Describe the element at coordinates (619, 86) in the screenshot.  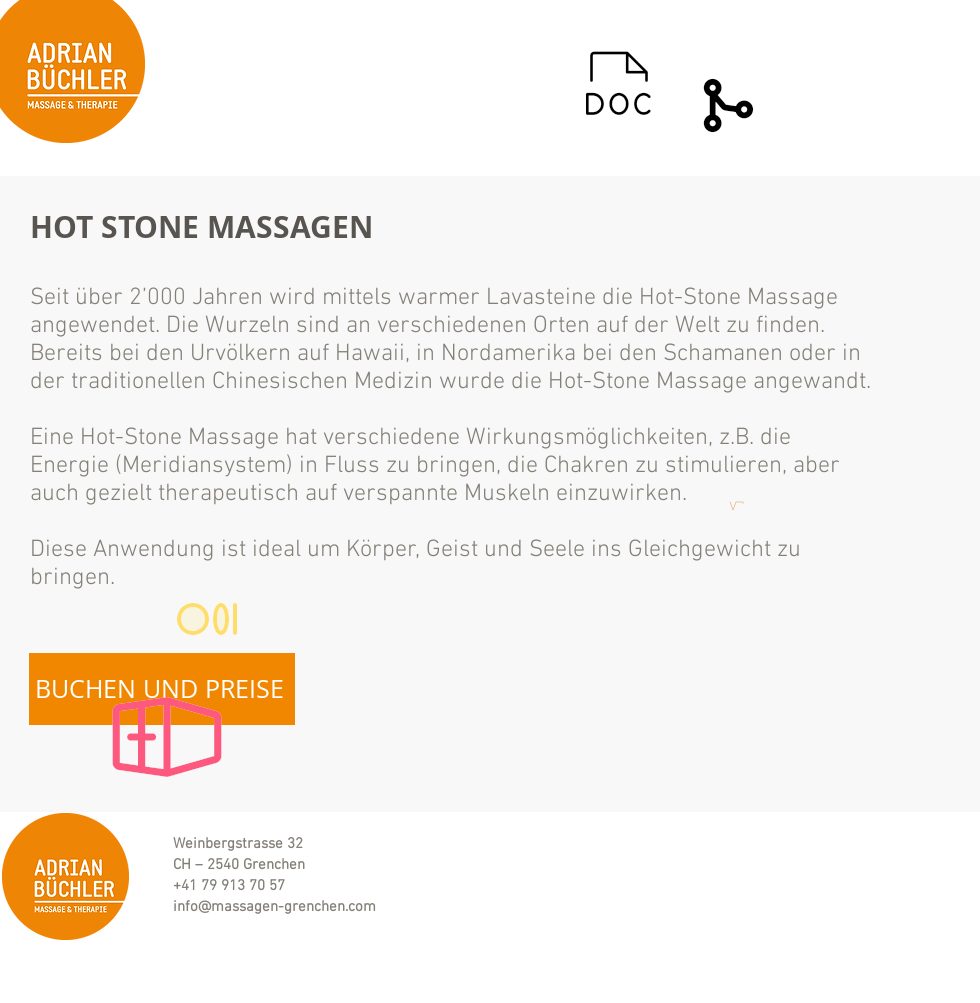
I see `open a document file` at that location.